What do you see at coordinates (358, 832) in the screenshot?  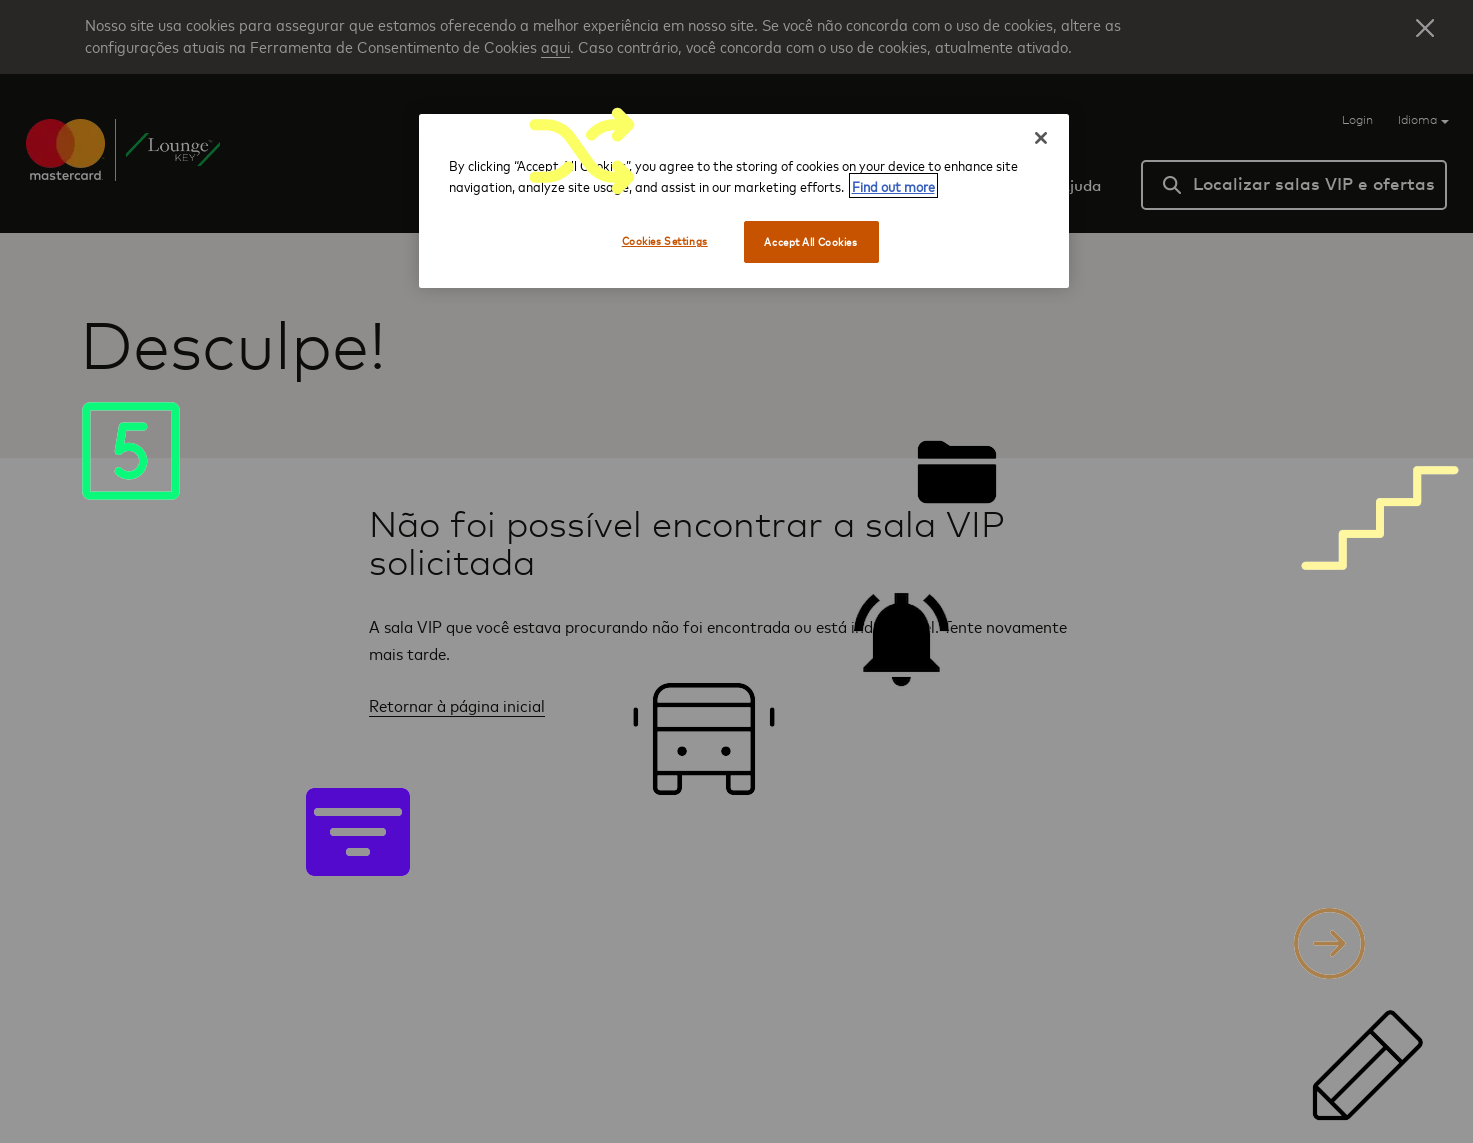 I see `filter or sort content` at bounding box center [358, 832].